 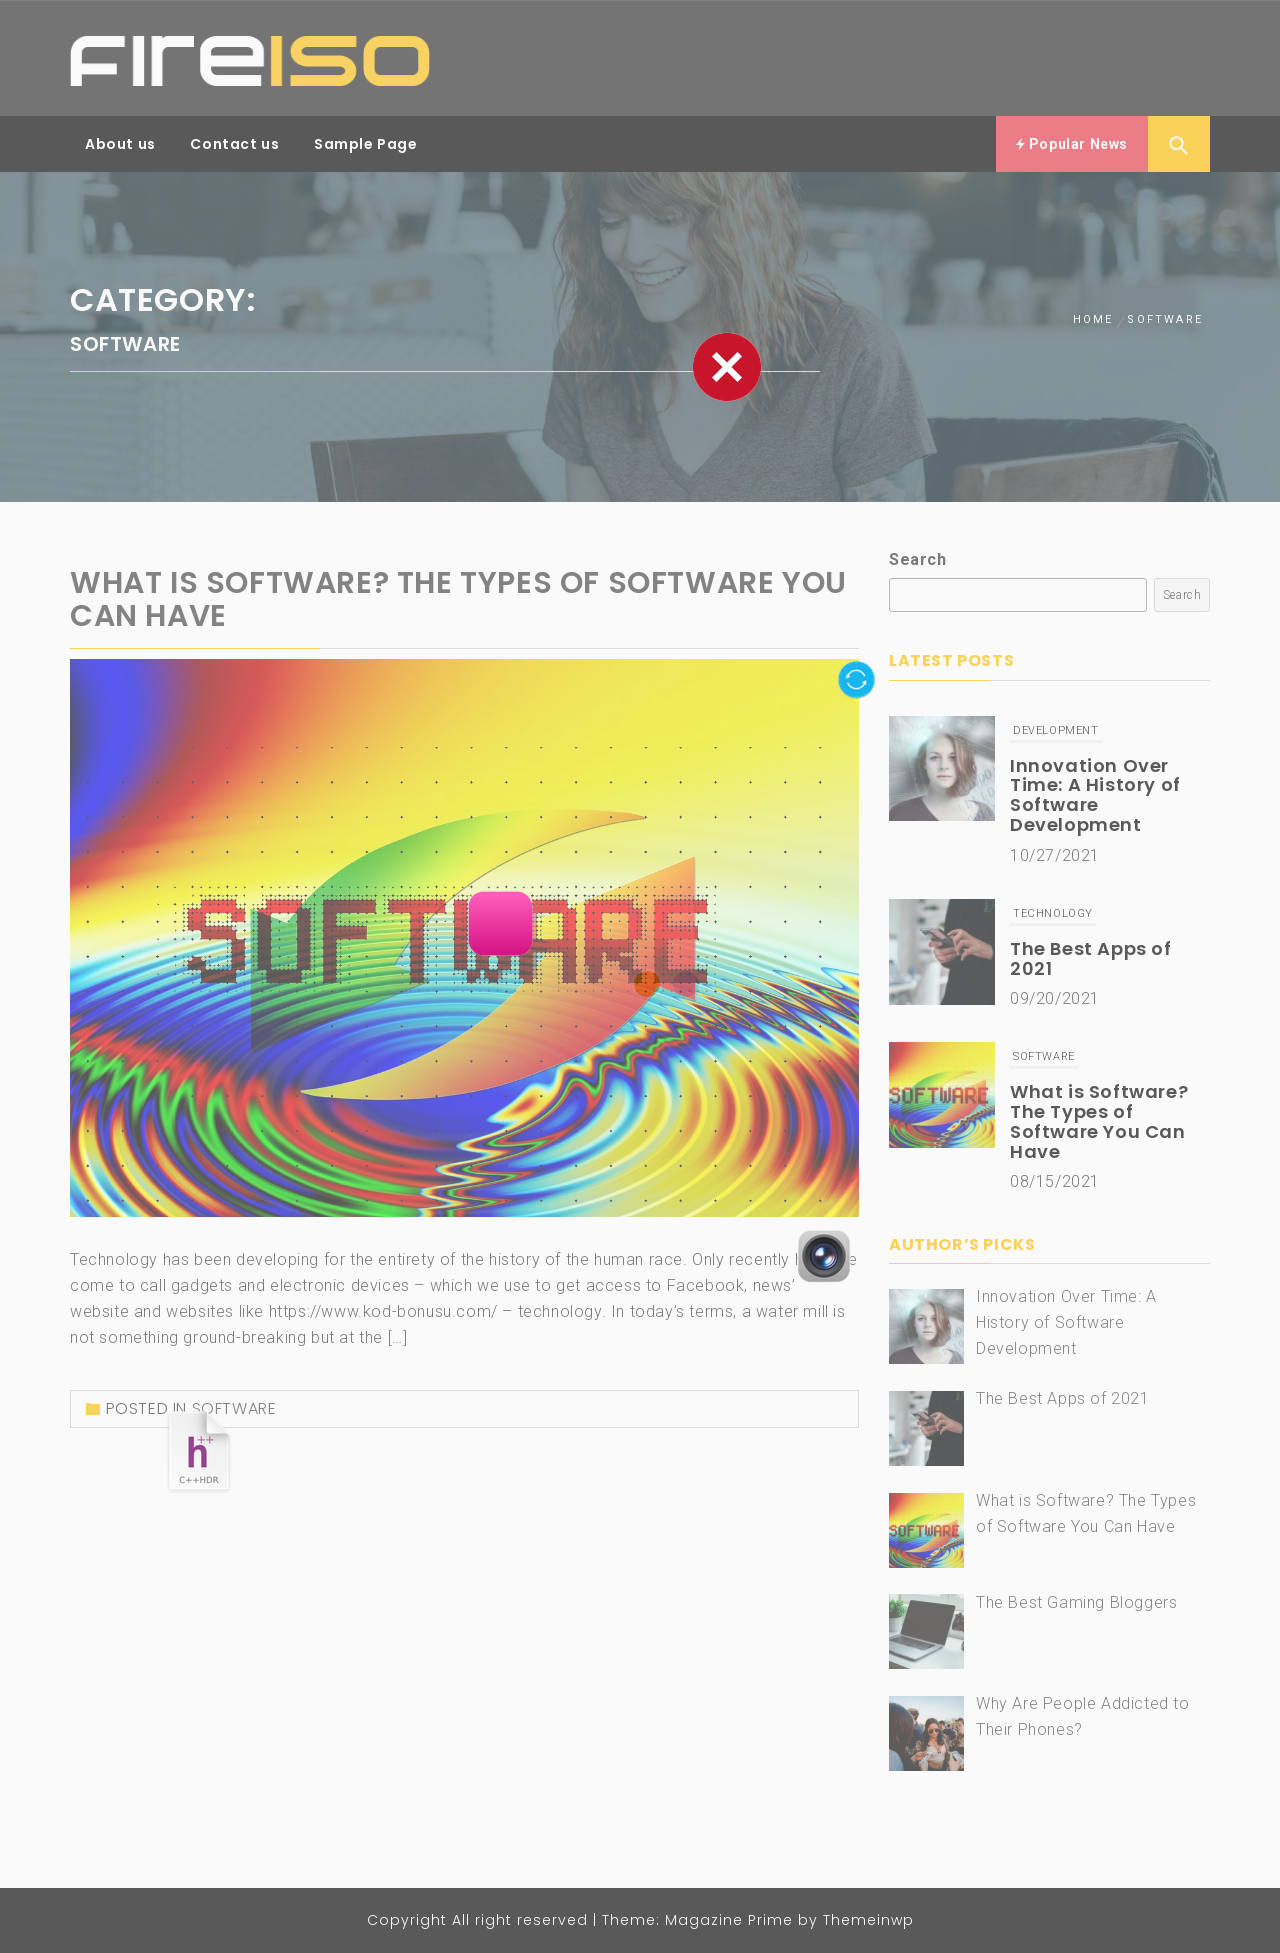 I want to click on dropbox is currently syncing files, so click(x=856, y=679).